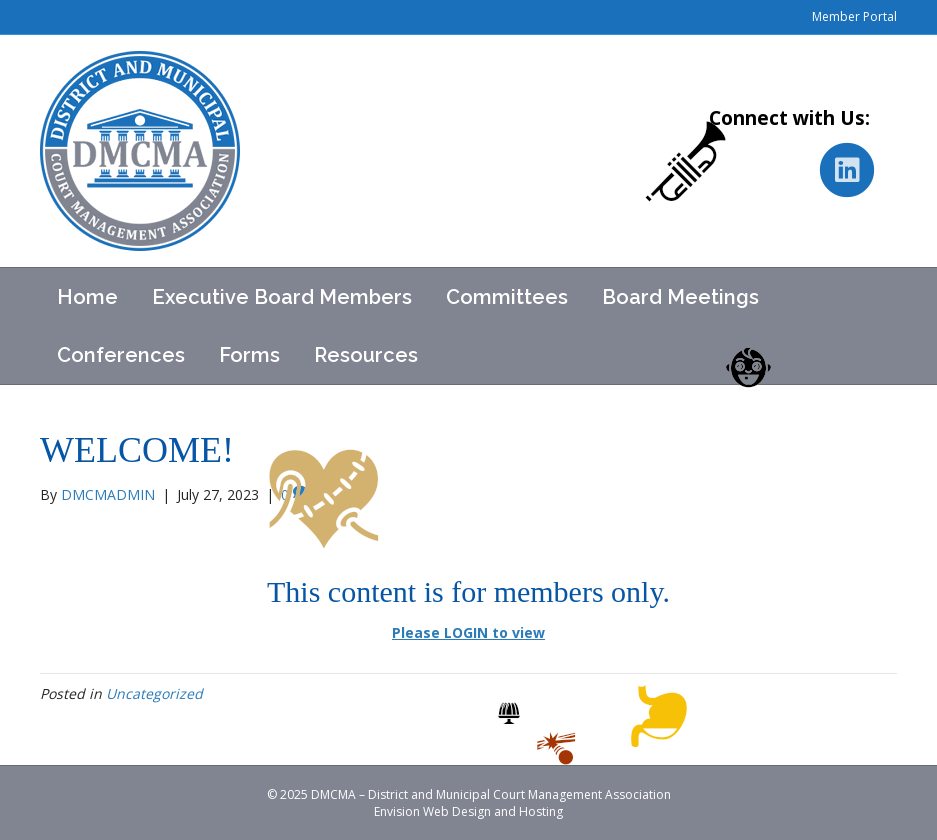  Describe the element at coordinates (509, 712) in the screenshot. I see `dessert or sweet treat category in a game menu` at that location.